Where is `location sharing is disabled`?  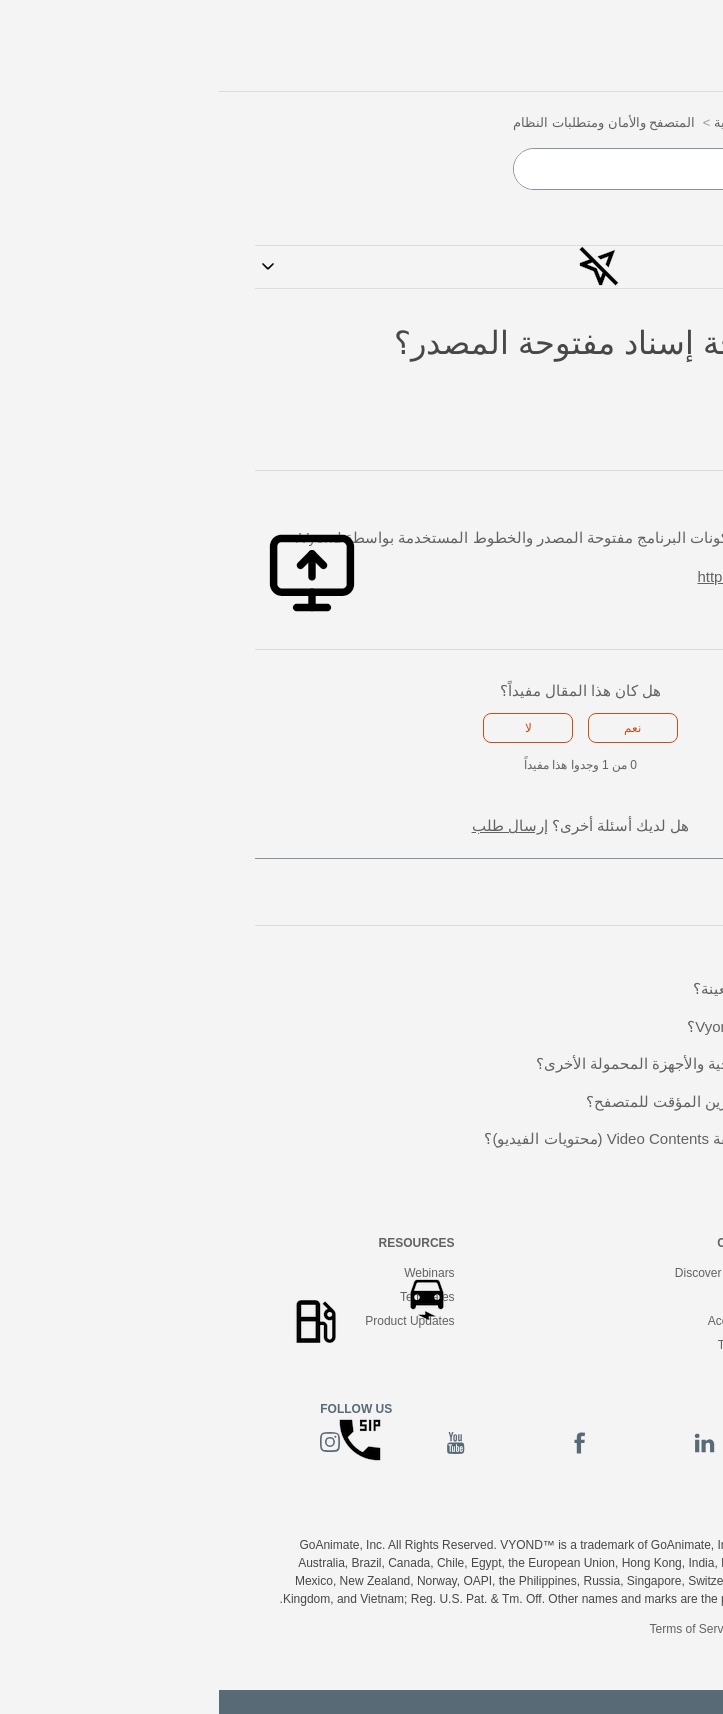
location sharing is disabled is located at coordinates (597, 267).